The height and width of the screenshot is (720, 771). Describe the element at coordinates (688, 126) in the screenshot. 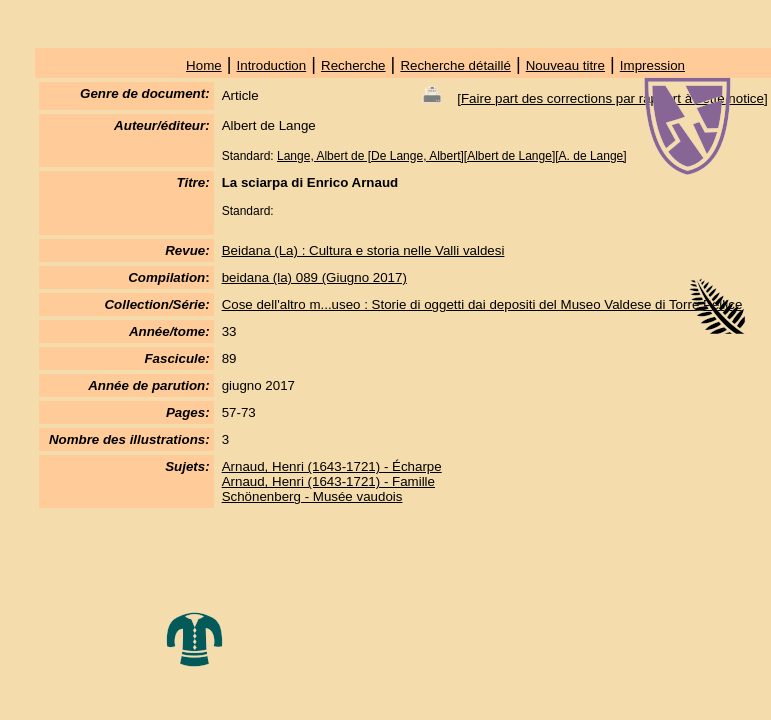

I see `indicates broken or compromised security status` at that location.